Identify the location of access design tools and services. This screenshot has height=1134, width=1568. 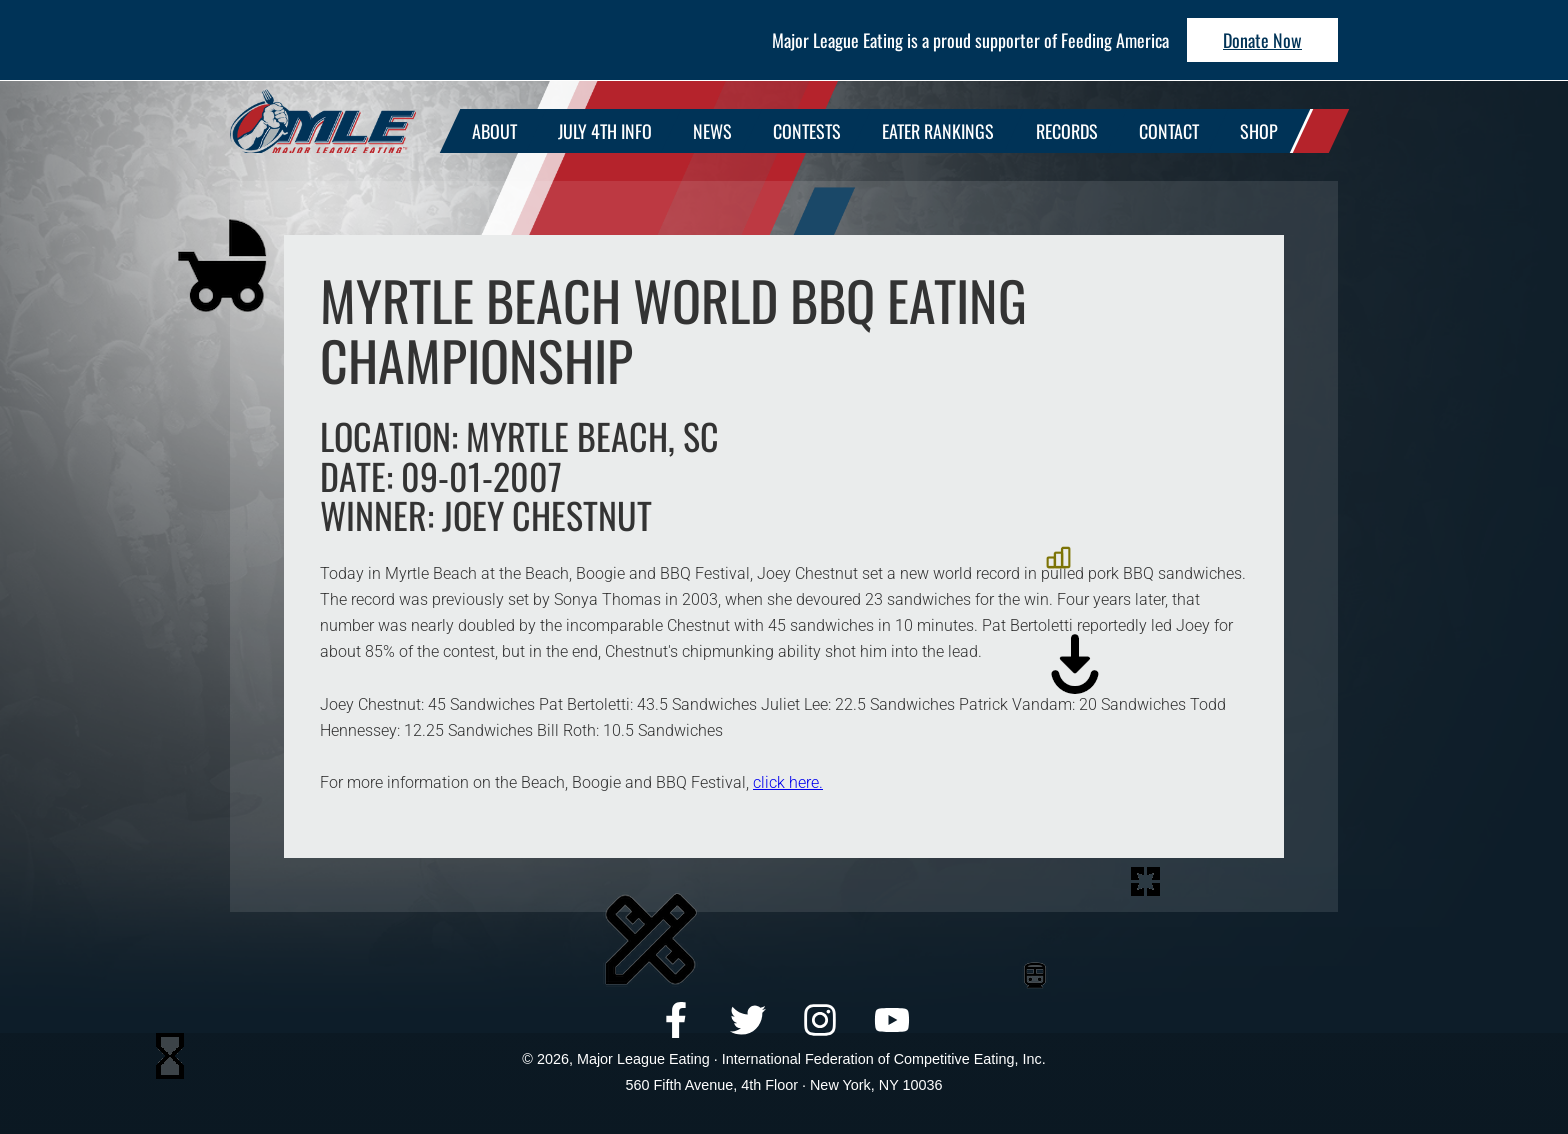
(650, 939).